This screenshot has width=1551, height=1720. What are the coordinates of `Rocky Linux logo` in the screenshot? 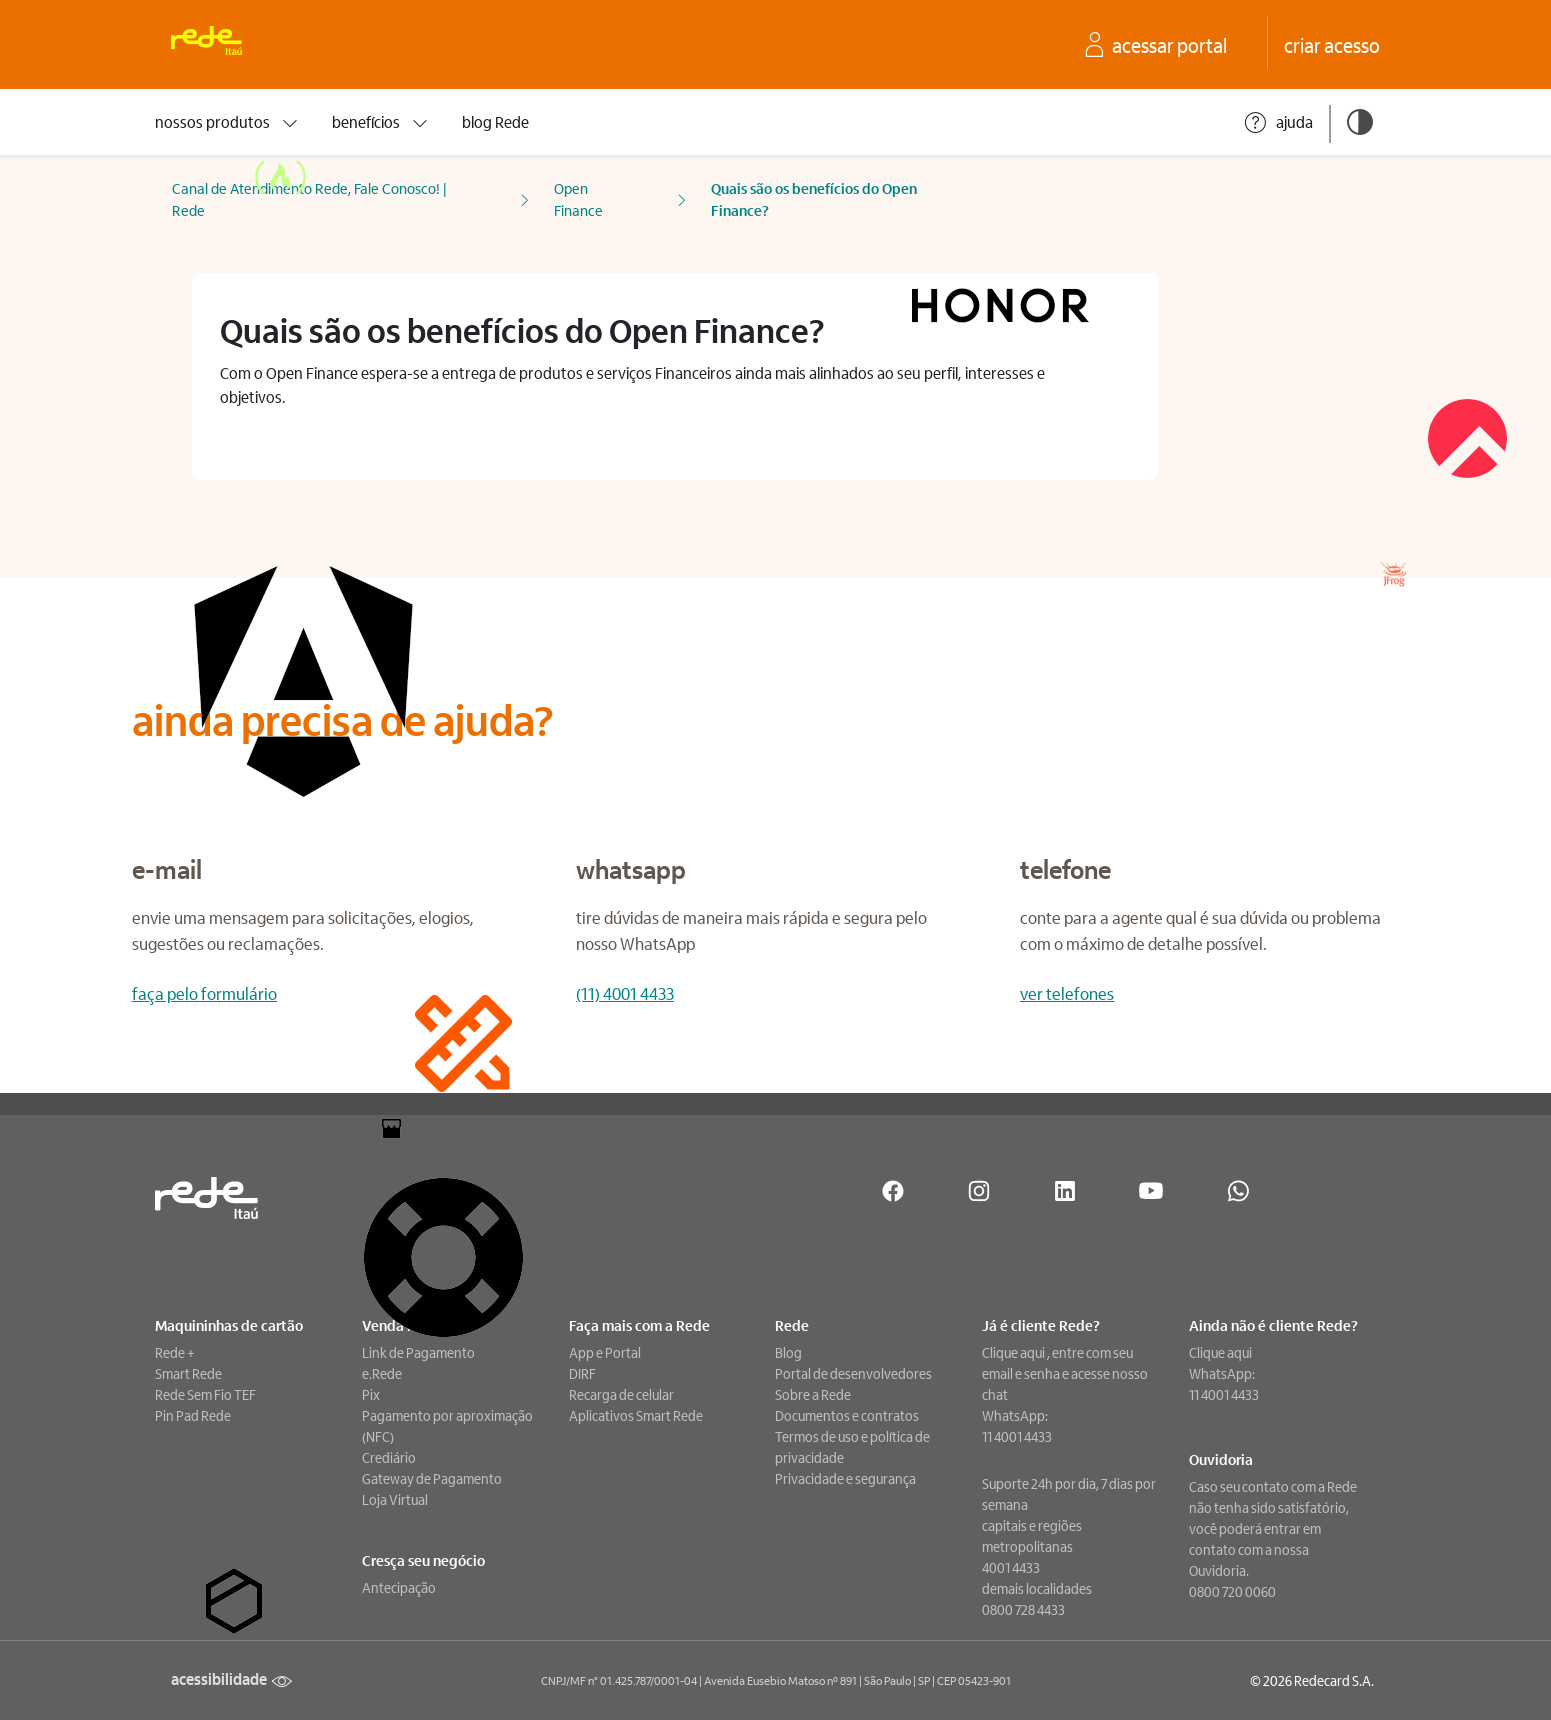 It's located at (1467, 438).